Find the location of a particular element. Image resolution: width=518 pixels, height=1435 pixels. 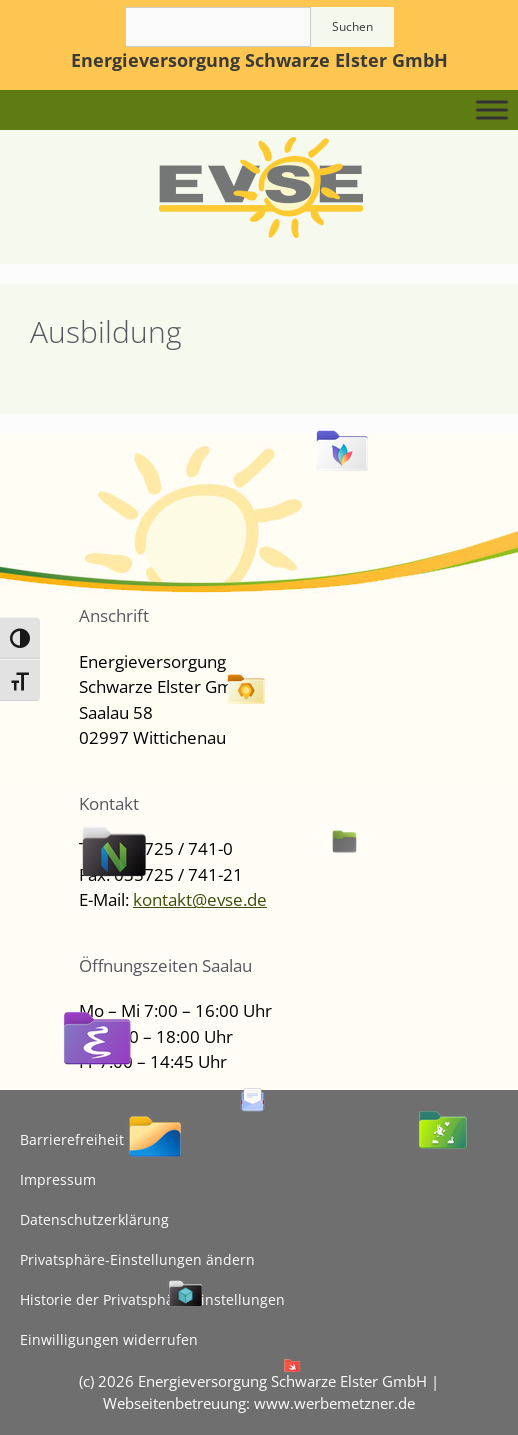

open IPFS folder is located at coordinates (185, 1294).